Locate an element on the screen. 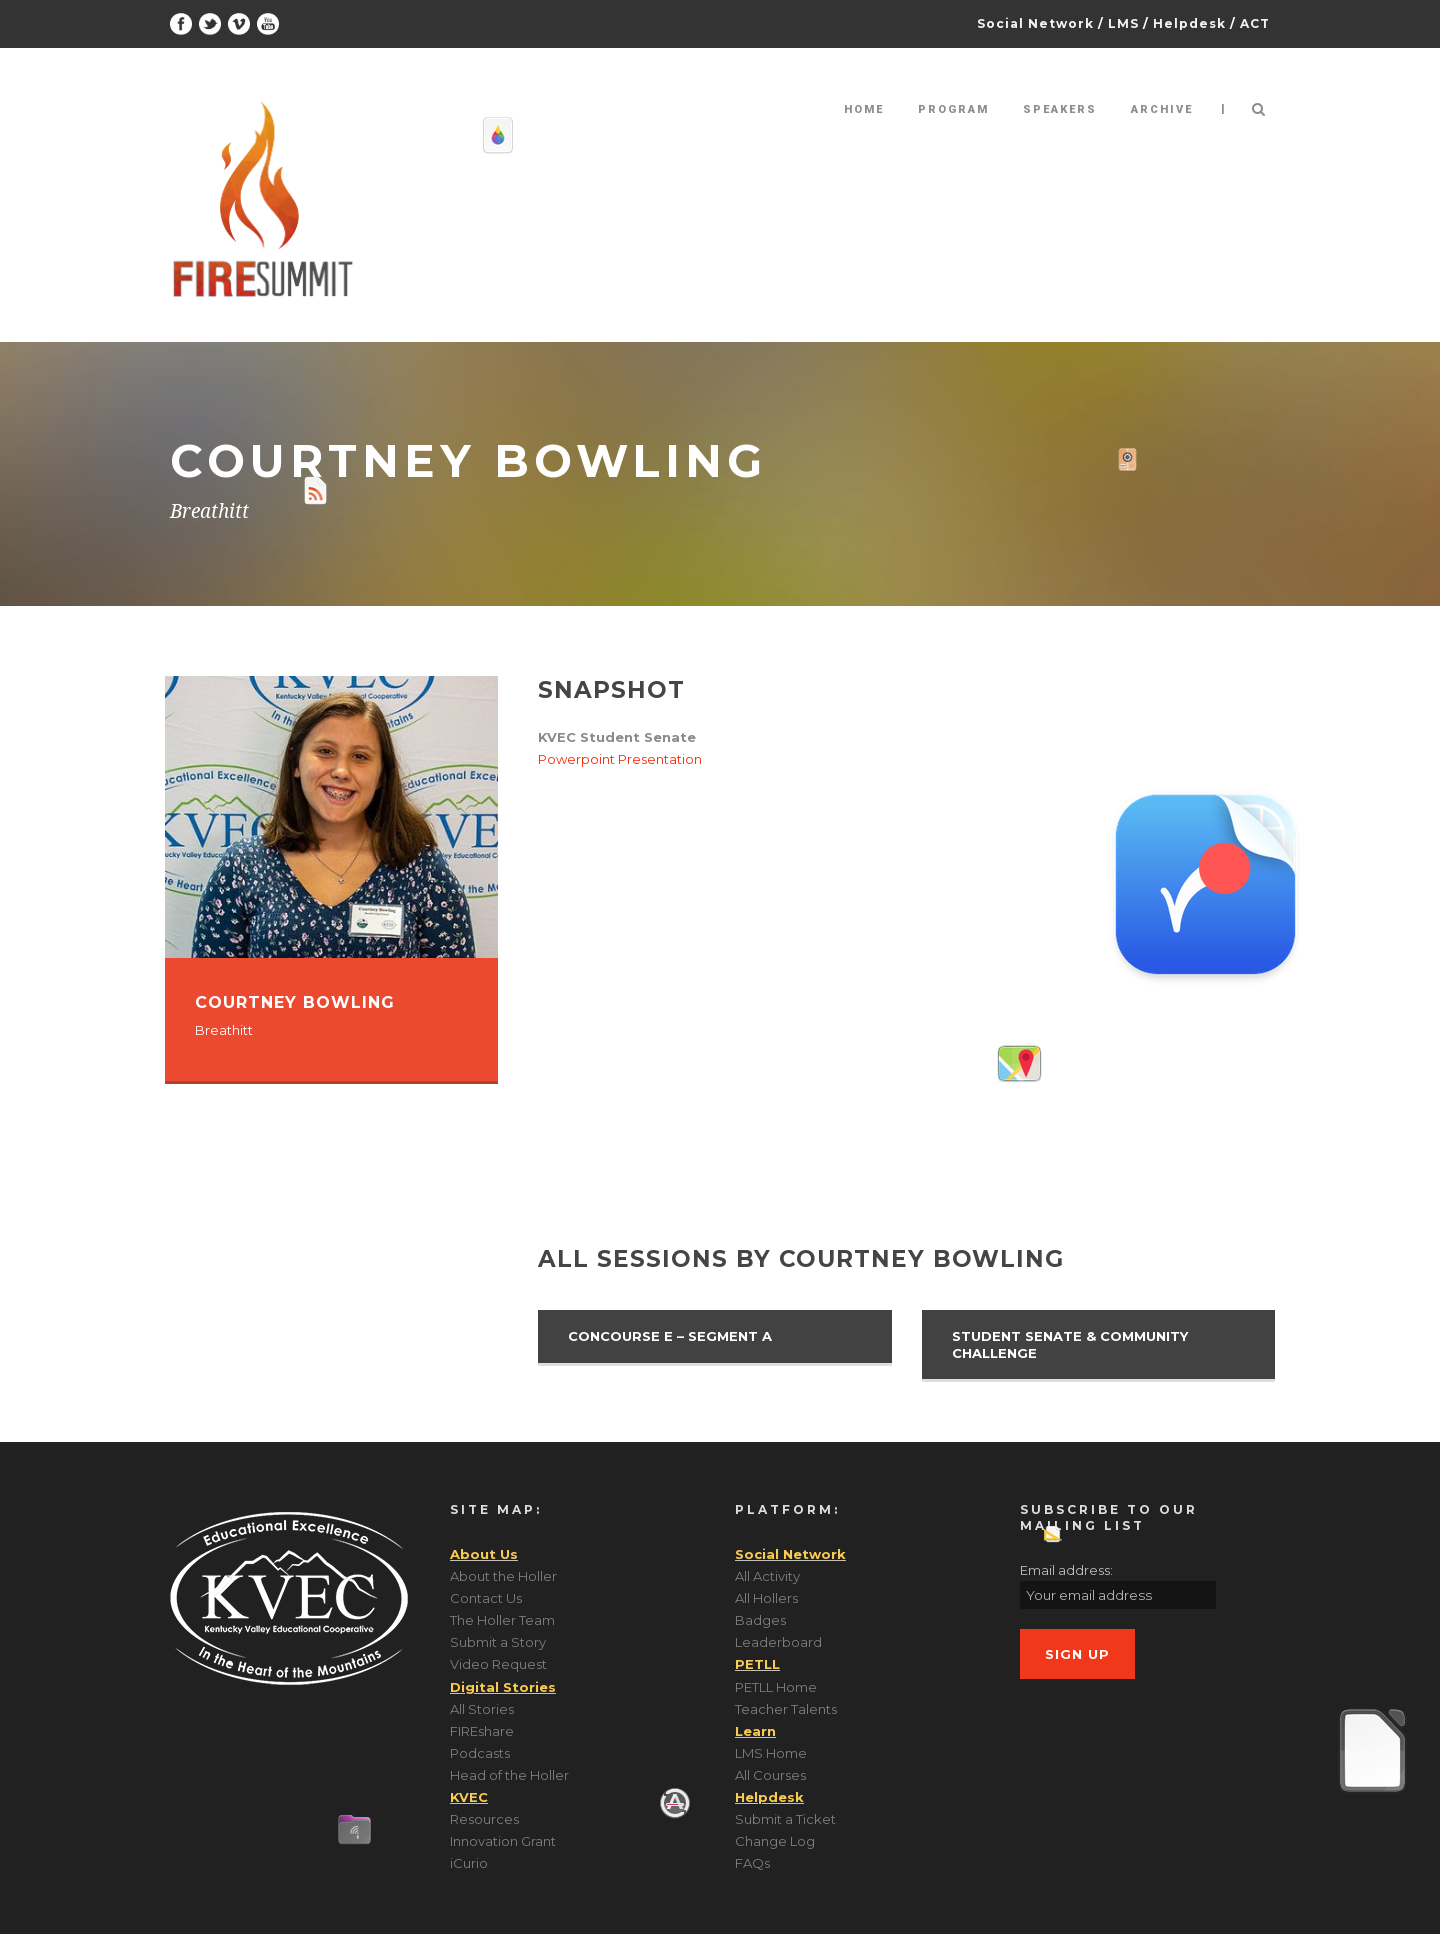  check for available software updates is located at coordinates (675, 1803).